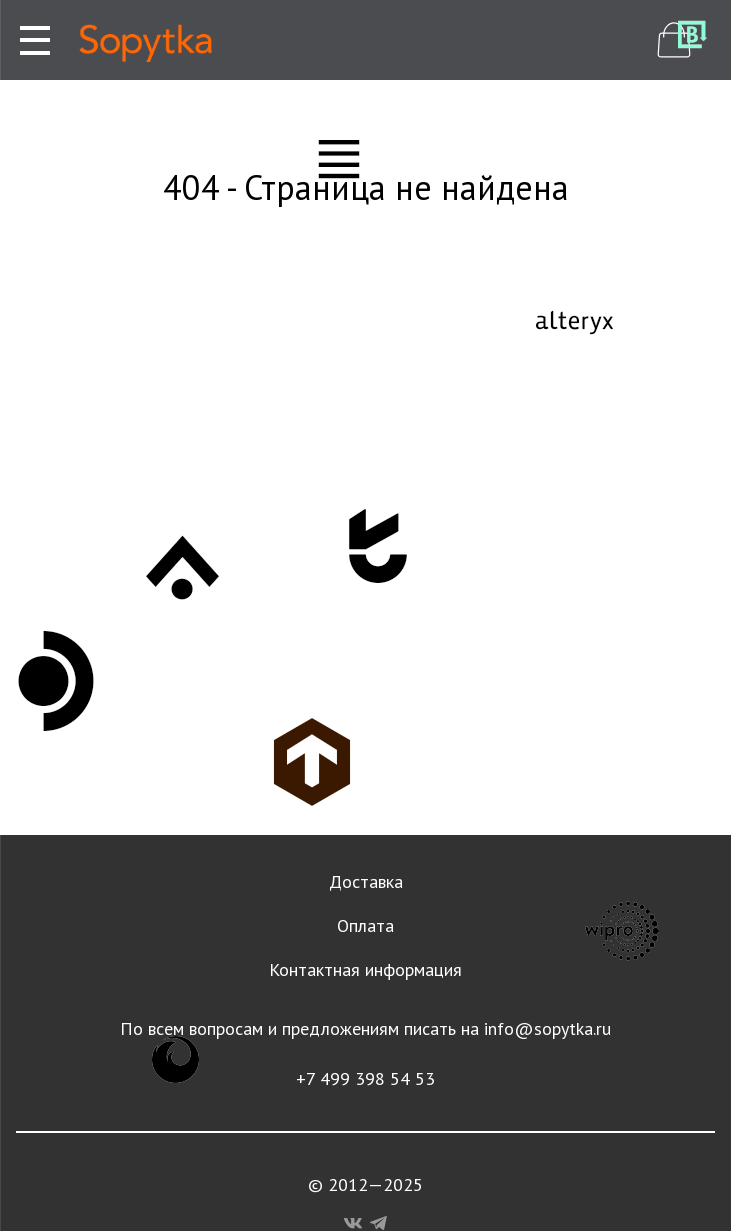 Image resolution: width=731 pixels, height=1231 pixels. Describe the element at coordinates (56, 681) in the screenshot. I see `Steam Deck brand logo` at that location.